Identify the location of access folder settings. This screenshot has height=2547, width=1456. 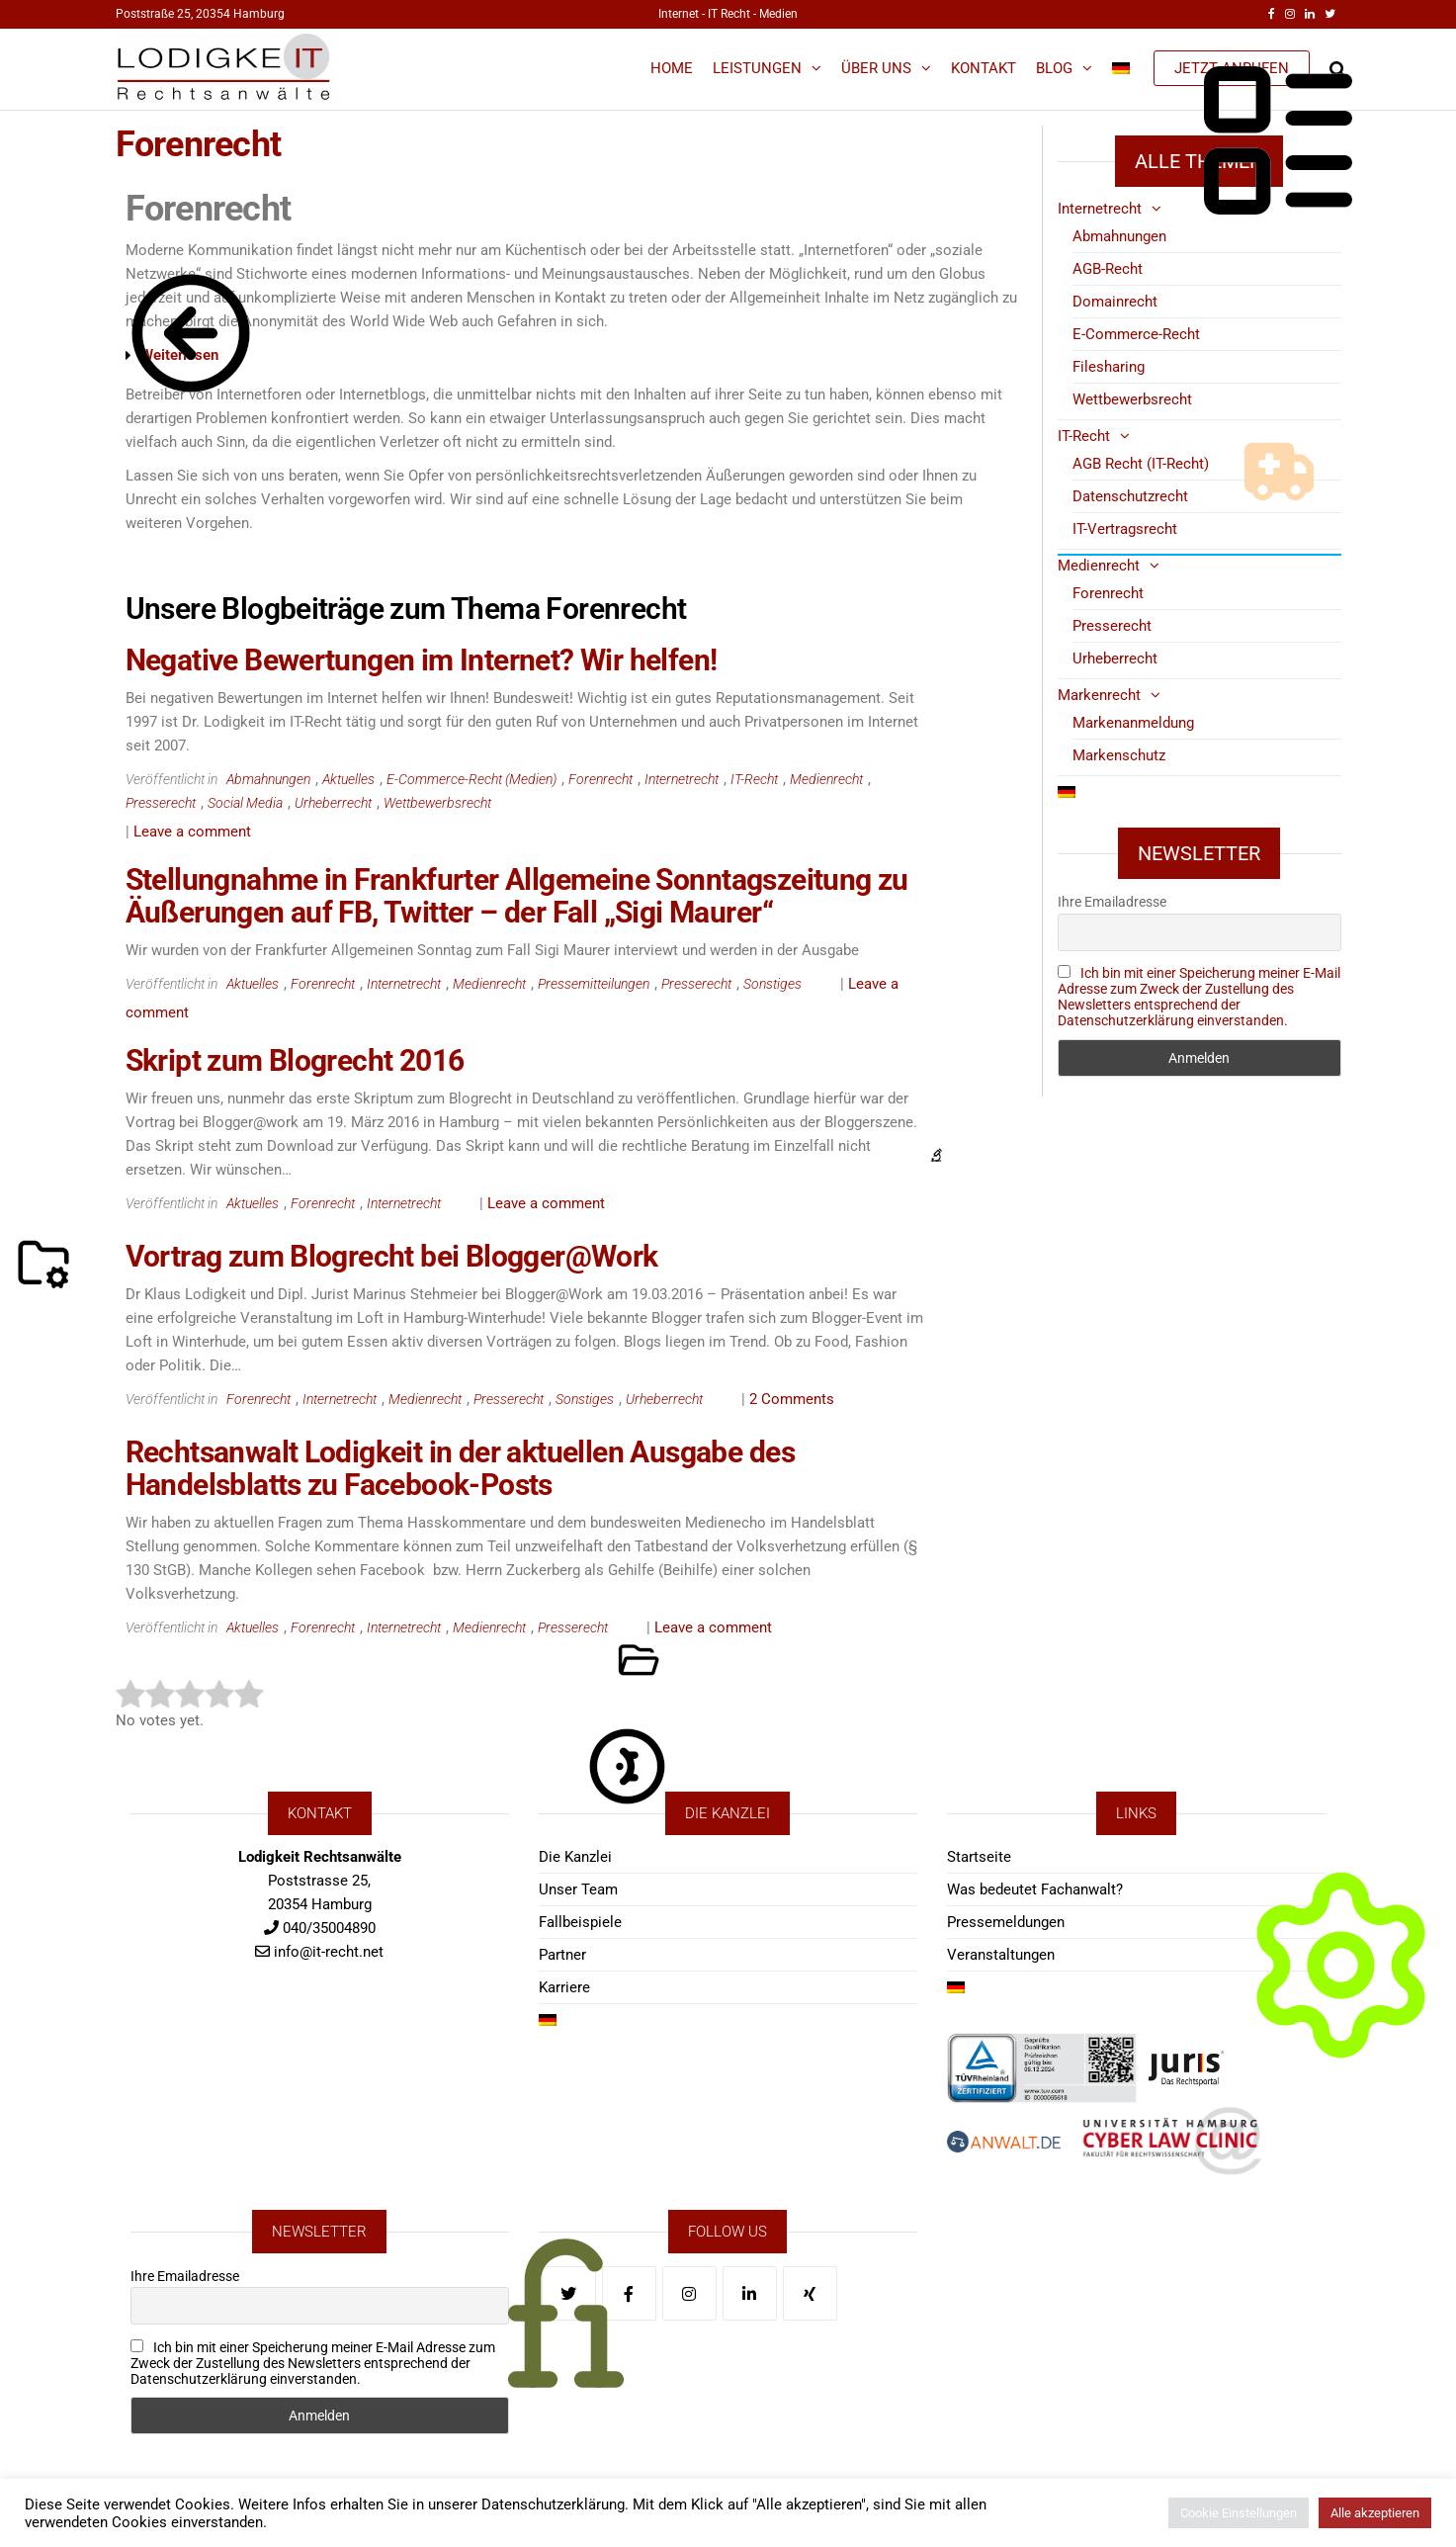
(43, 1264).